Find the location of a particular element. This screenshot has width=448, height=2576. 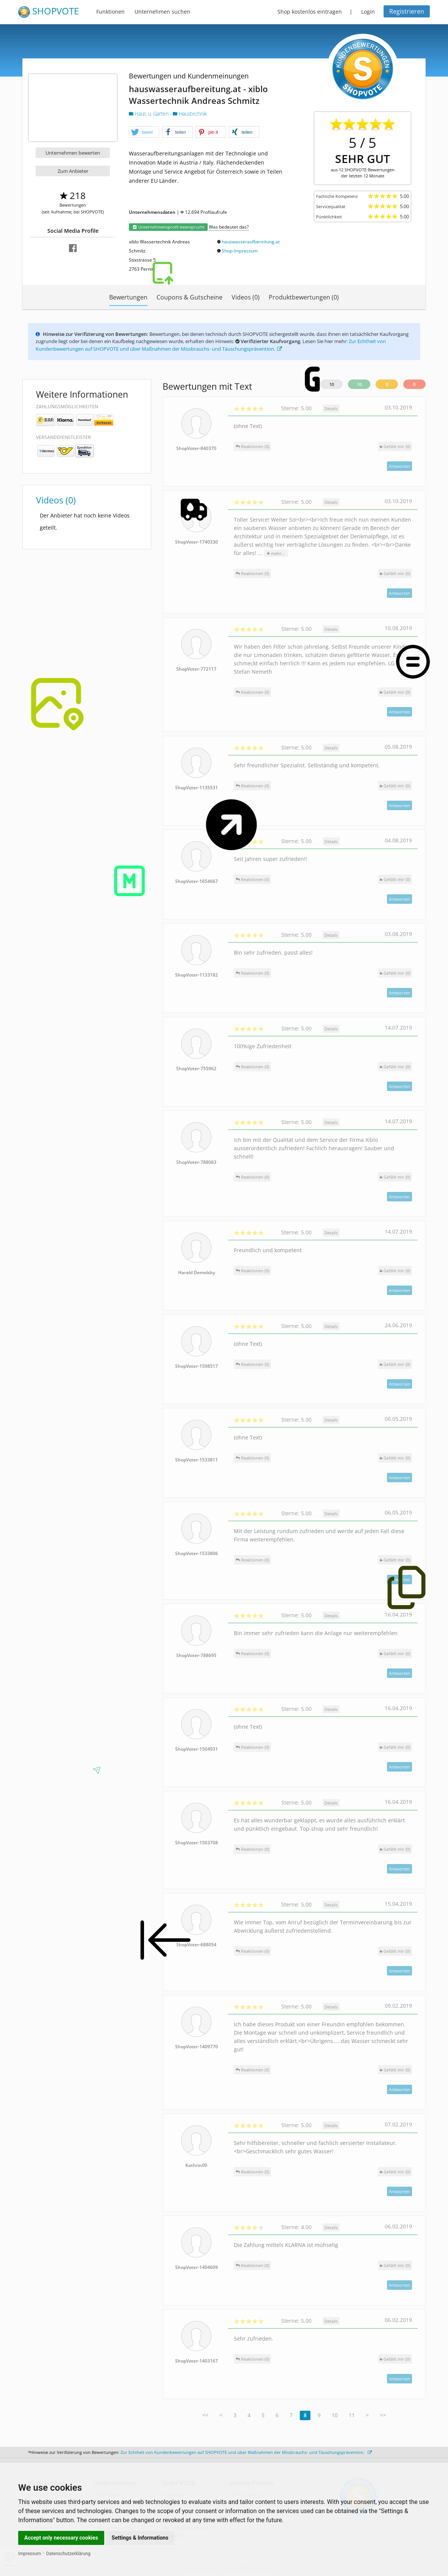

pin a photo to a specific location is located at coordinates (56, 703).